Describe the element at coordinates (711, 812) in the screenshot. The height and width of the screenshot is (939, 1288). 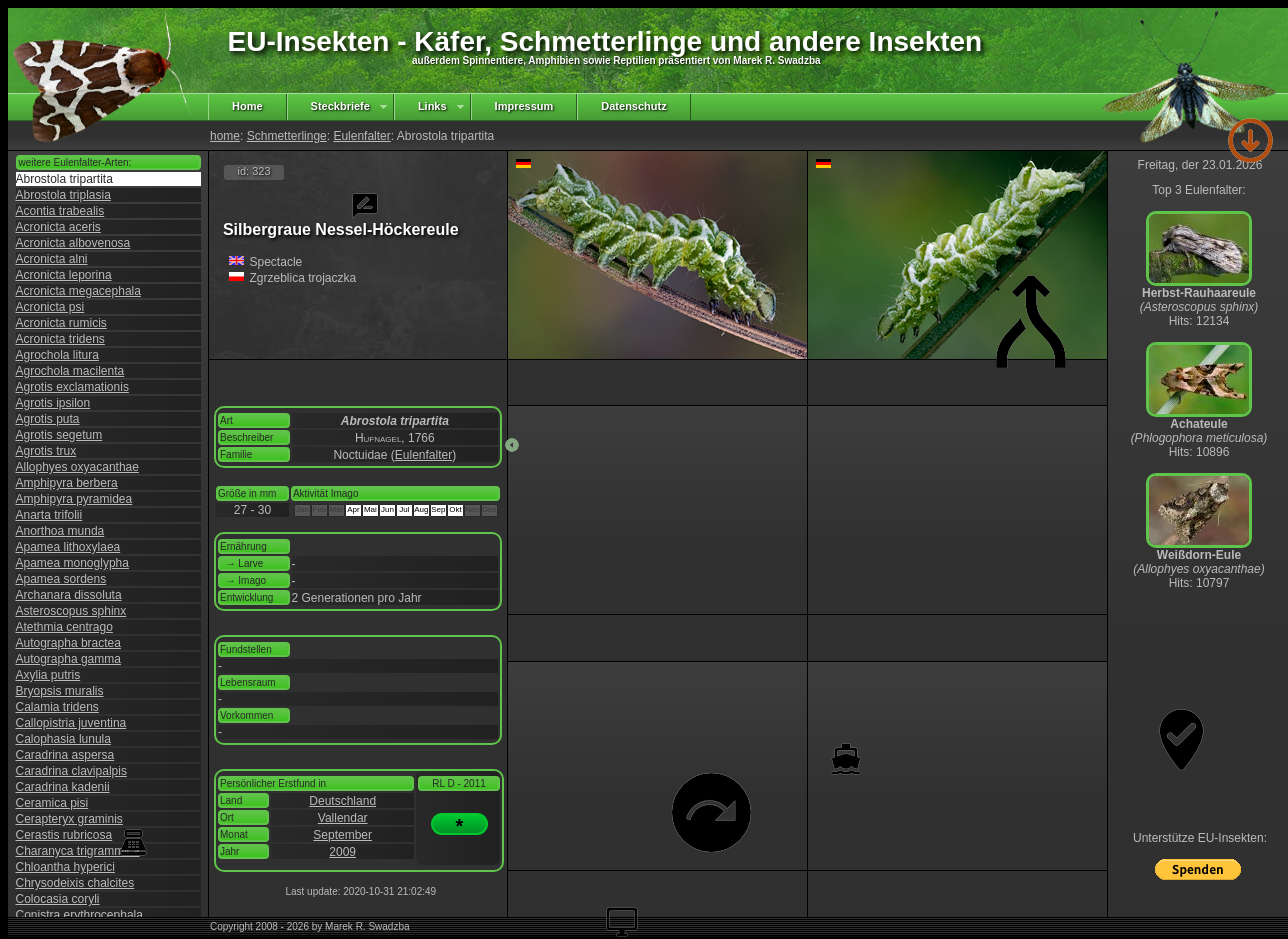
I see `skip to next scheduled task or plan` at that location.